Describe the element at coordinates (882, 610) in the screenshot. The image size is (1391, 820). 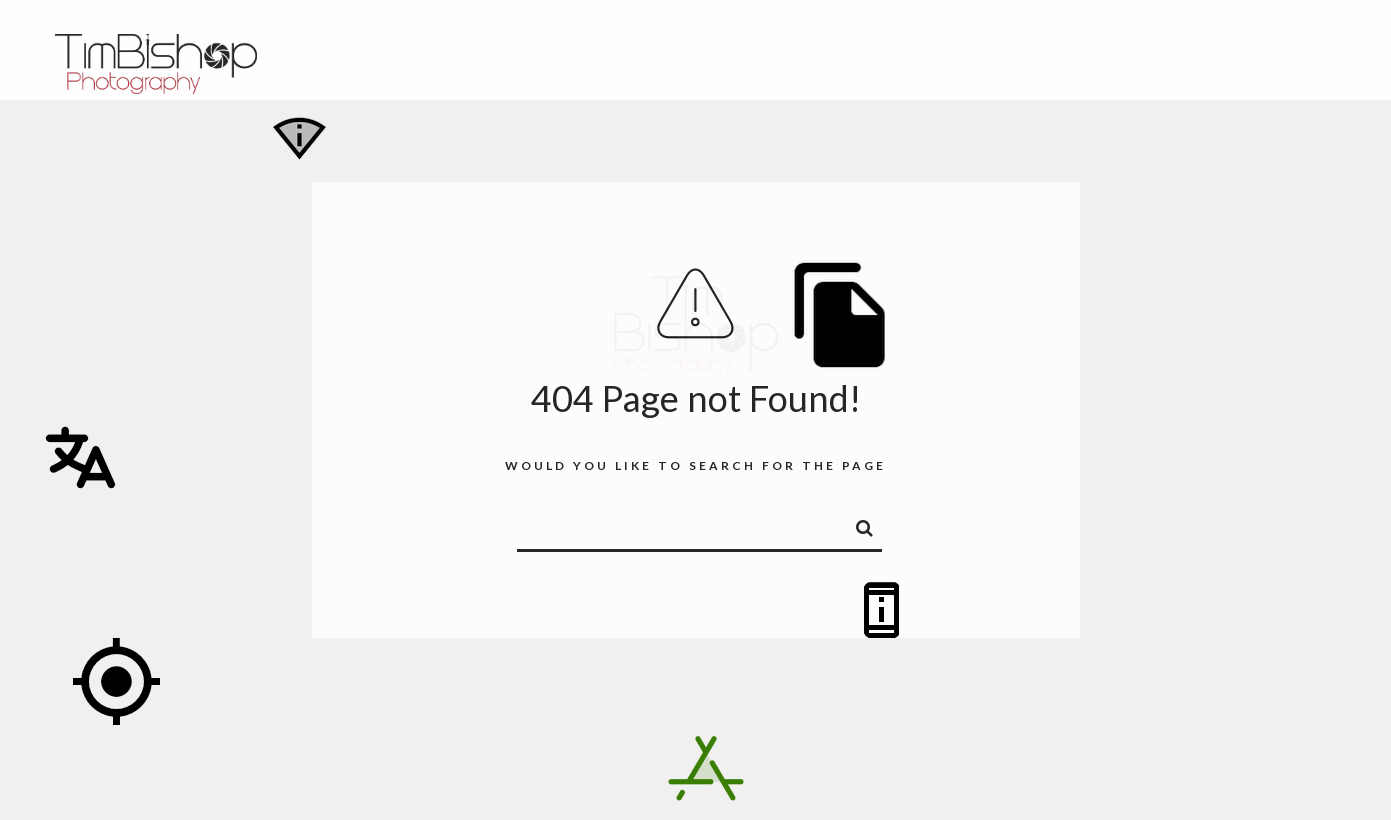
I see `view device information` at that location.